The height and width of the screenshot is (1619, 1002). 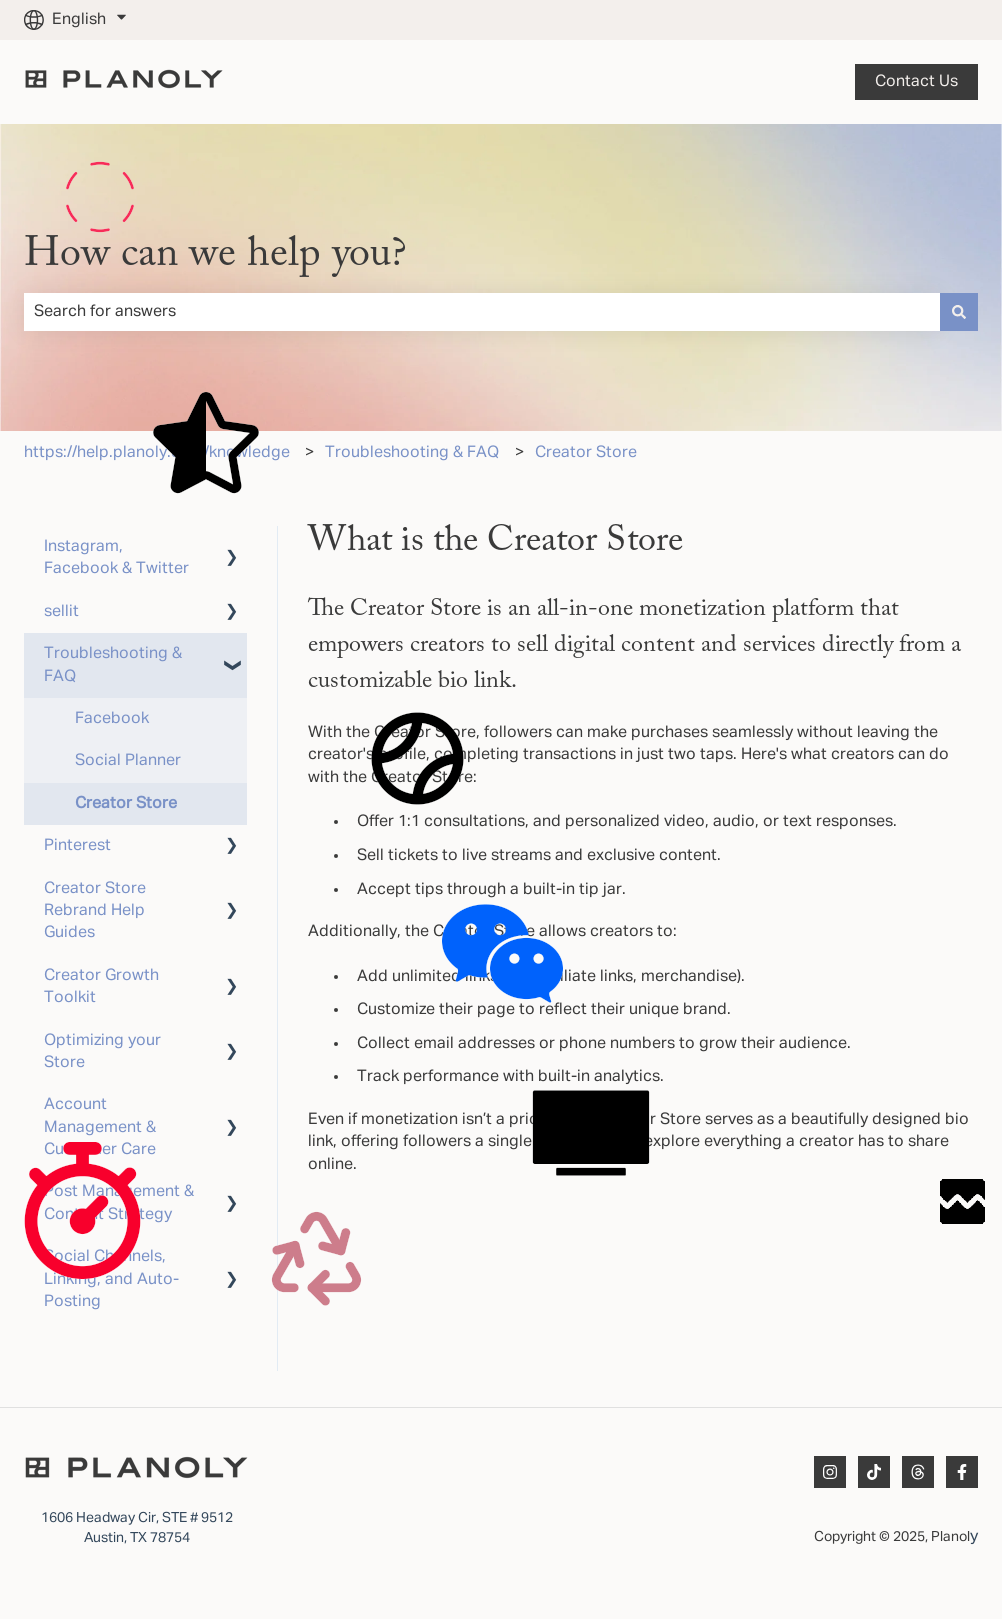 What do you see at coordinates (591, 1133) in the screenshot?
I see `access tv or video streaming features` at bounding box center [591, 1133].